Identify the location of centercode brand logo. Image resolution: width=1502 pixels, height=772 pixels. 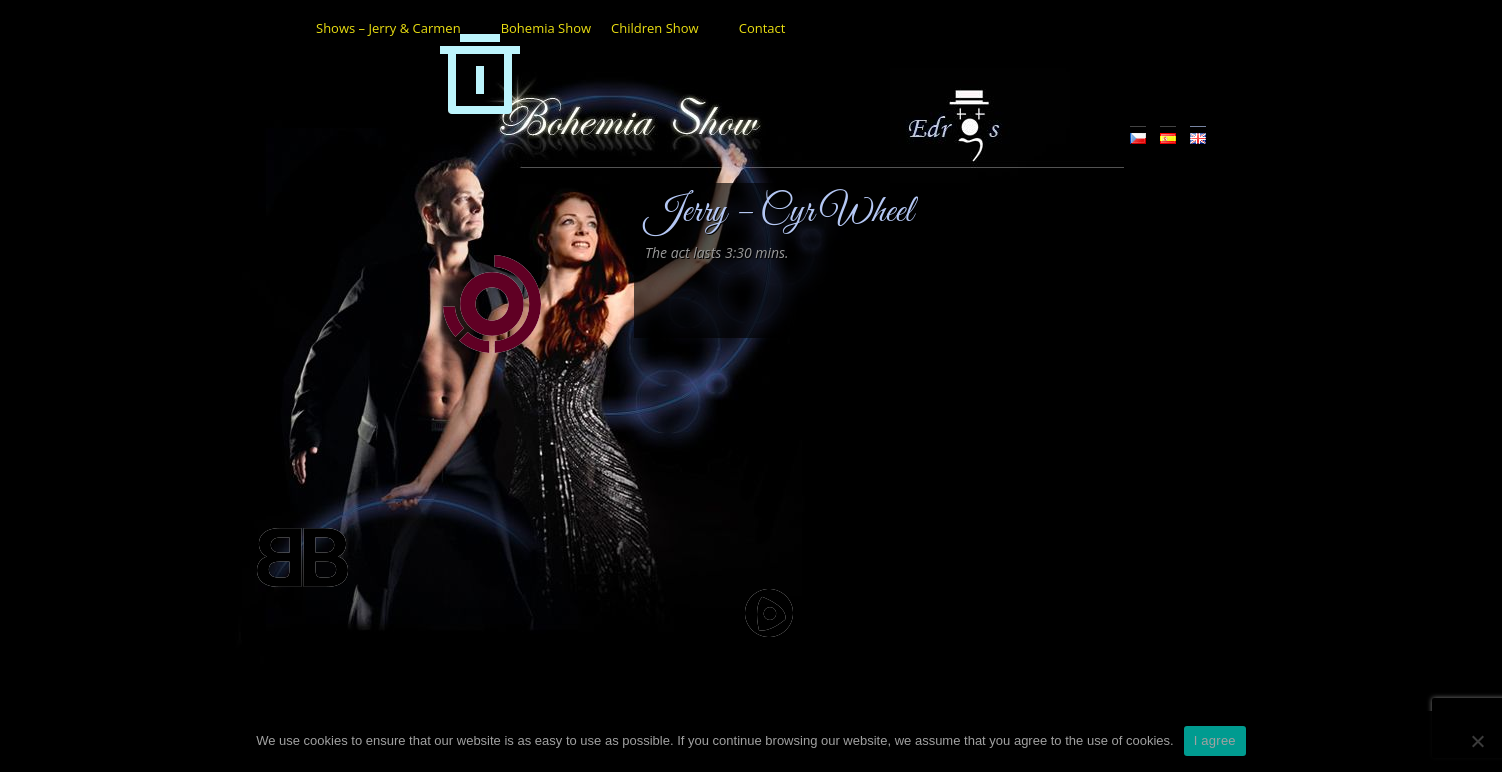
(769, 613).